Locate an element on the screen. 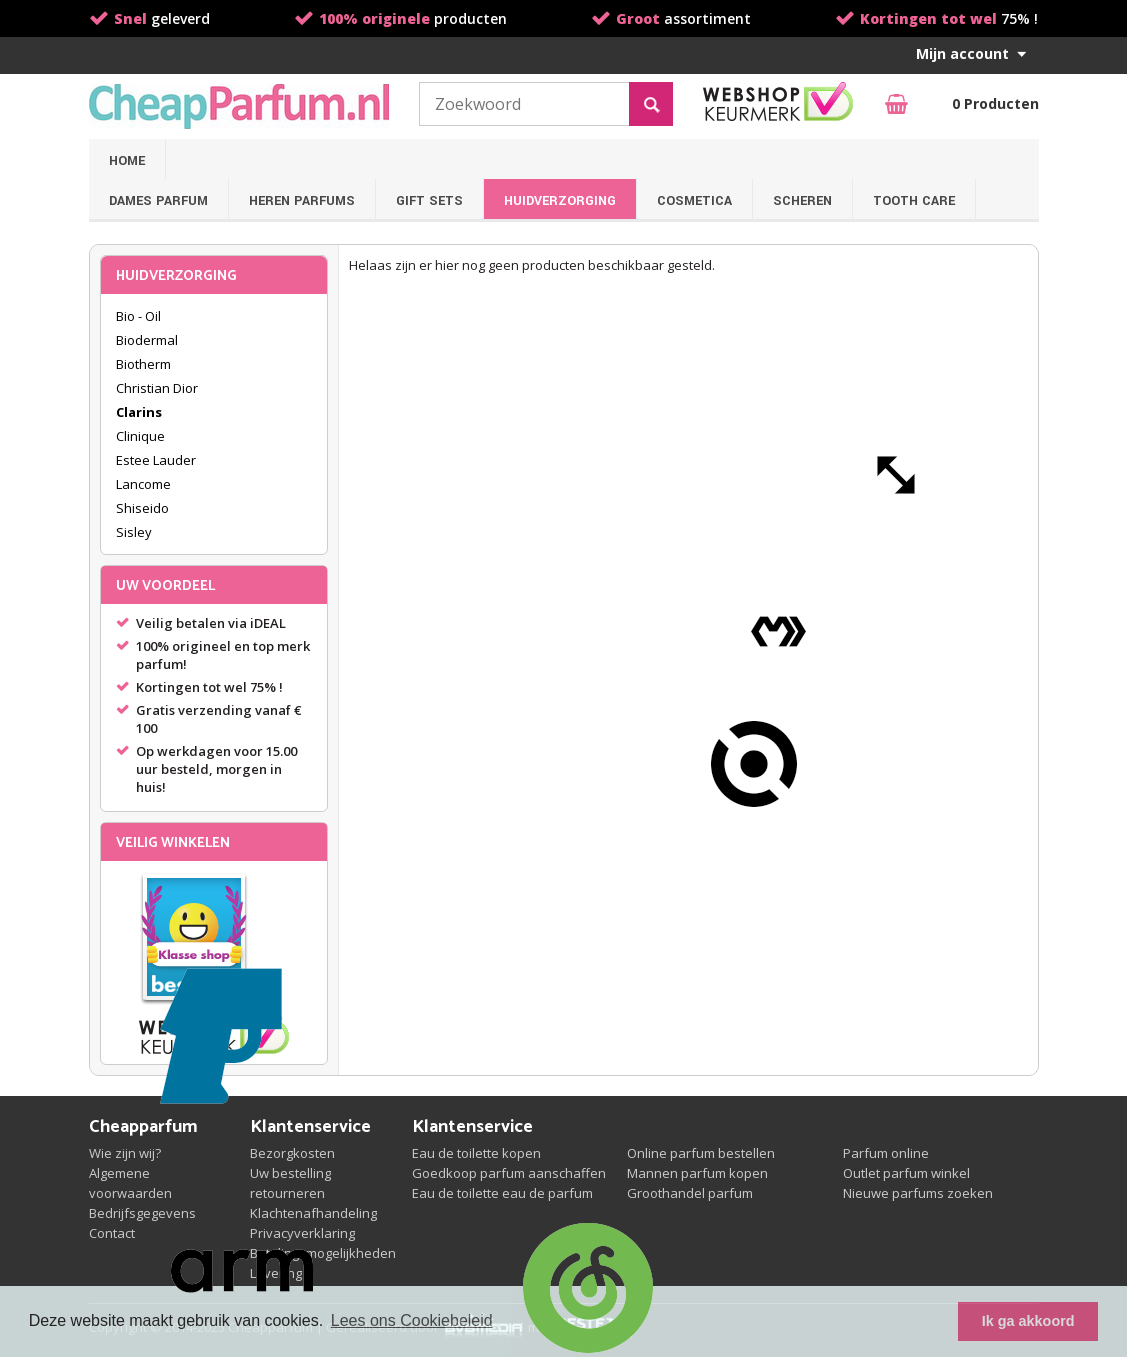  check body temperature is located at coordinates (221, 1036).